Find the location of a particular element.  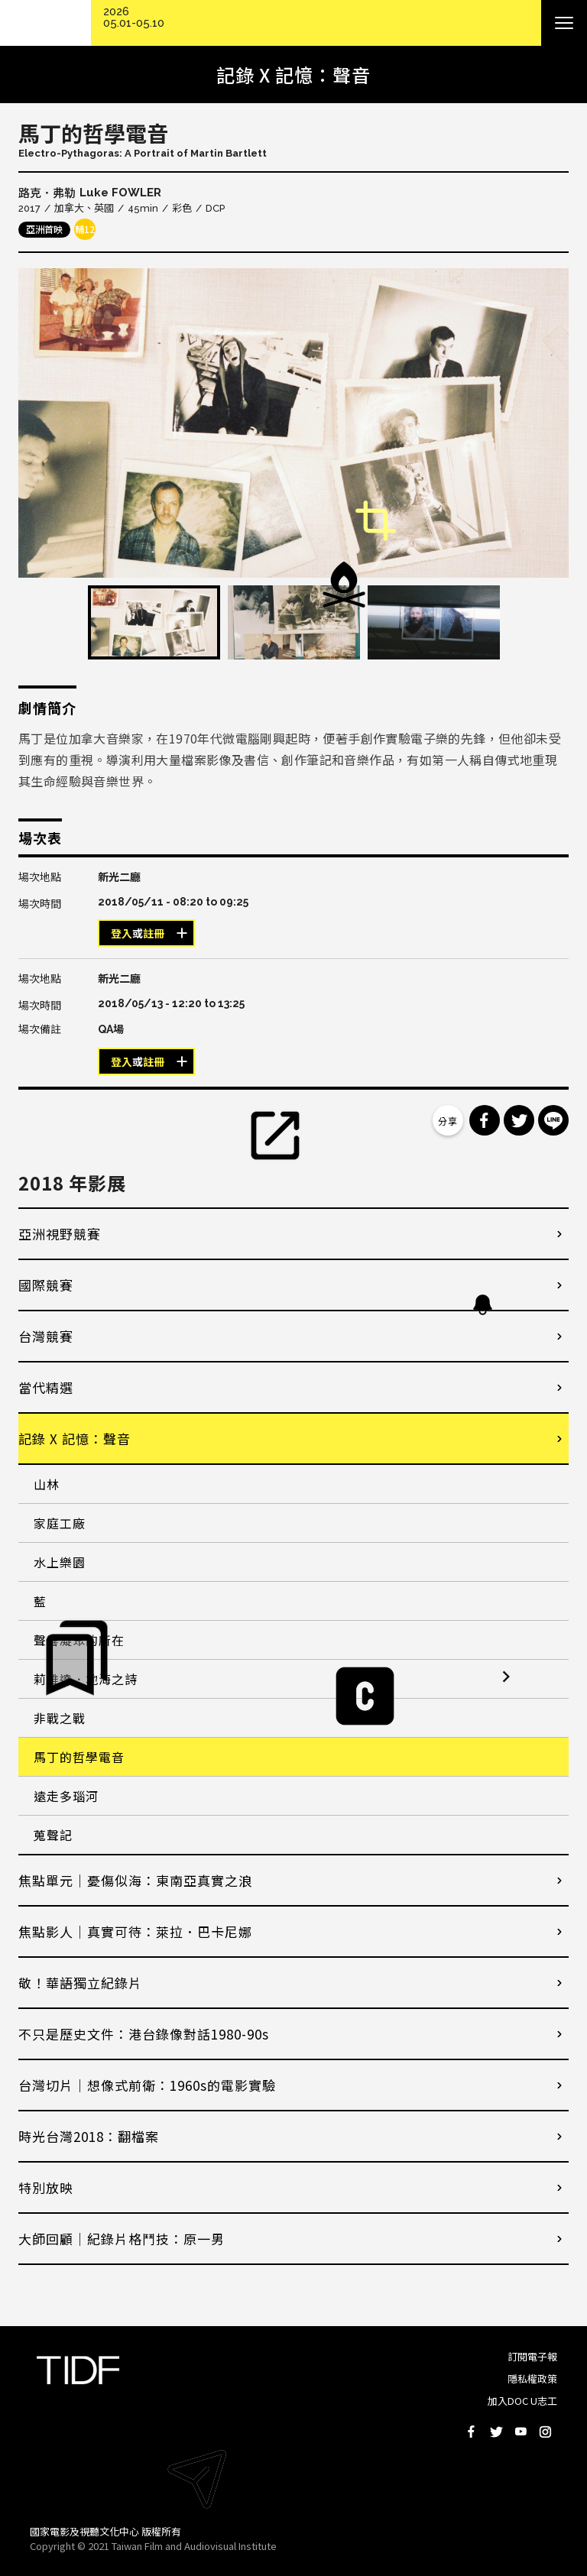

access outdoor or camping-related features is located at coordinates (344, 585).